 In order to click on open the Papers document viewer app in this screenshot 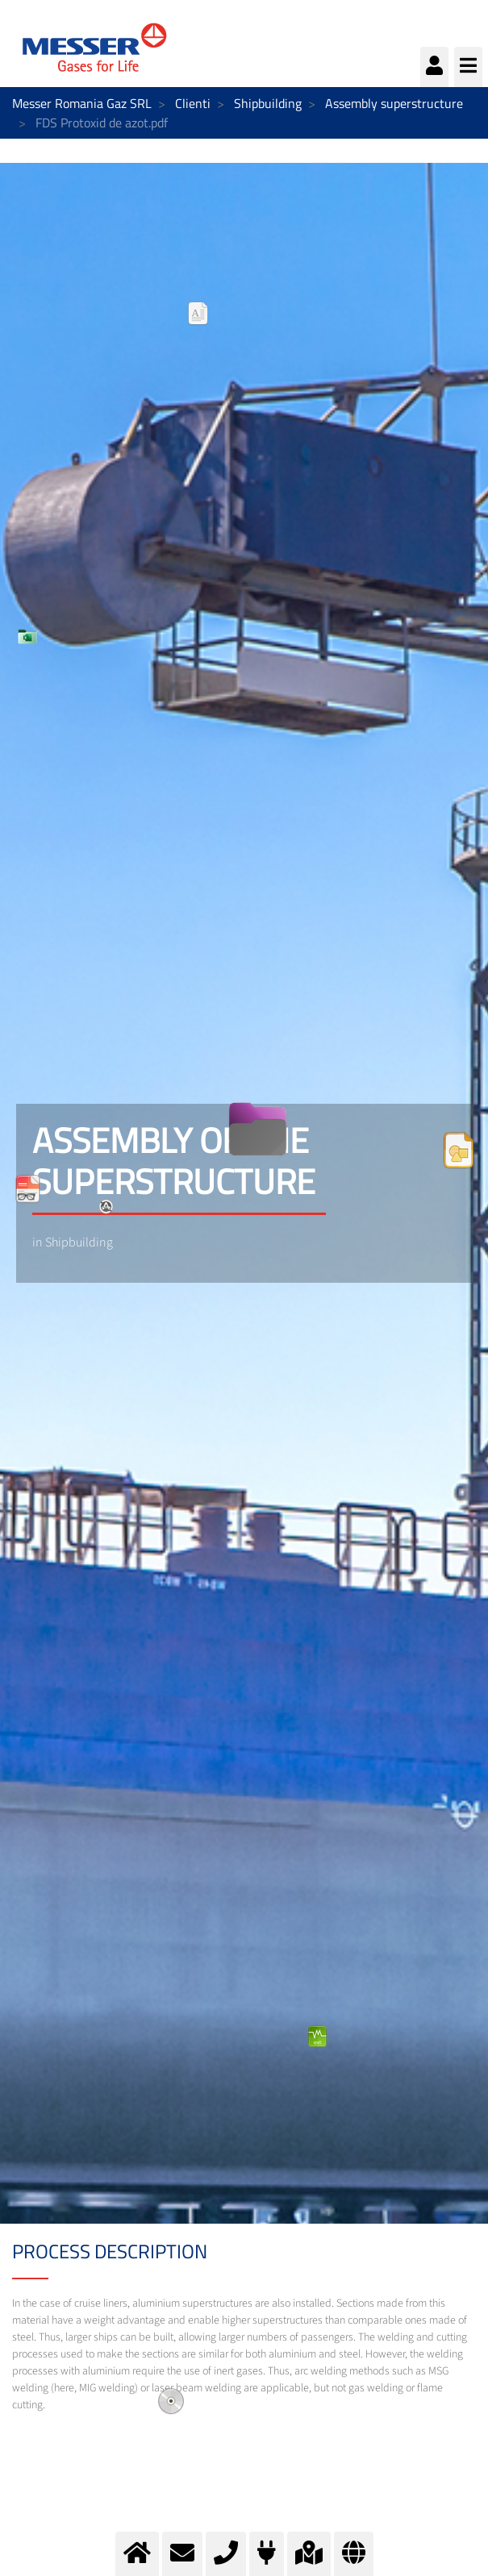, I will do `click(27, 1188)`.